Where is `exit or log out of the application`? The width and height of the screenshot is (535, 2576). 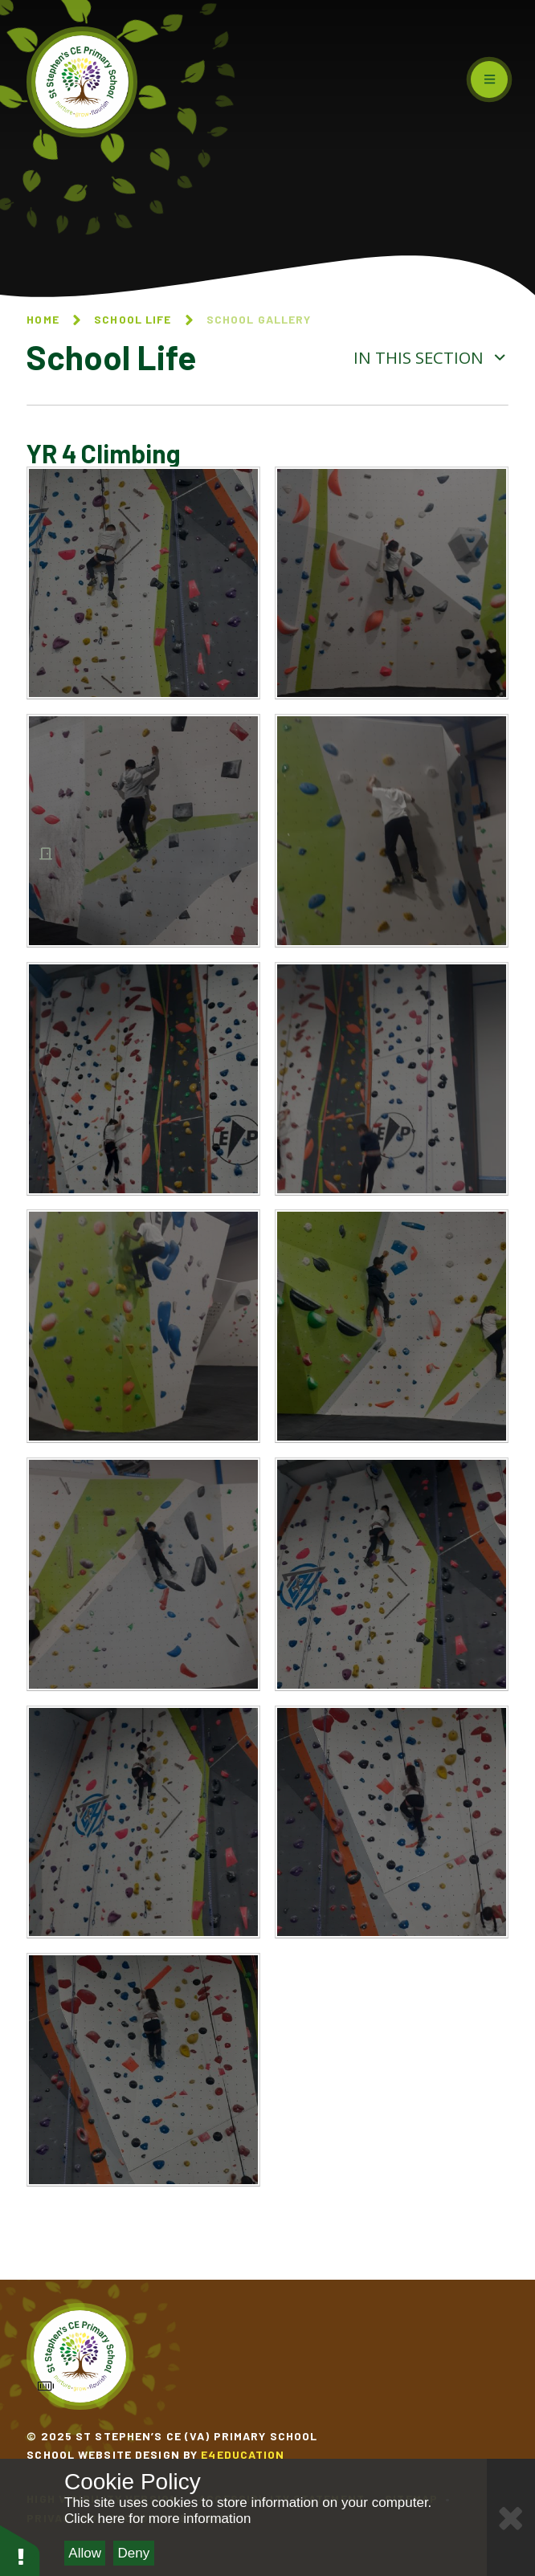
exit or log out of the application is located at coordinates (46, 854).